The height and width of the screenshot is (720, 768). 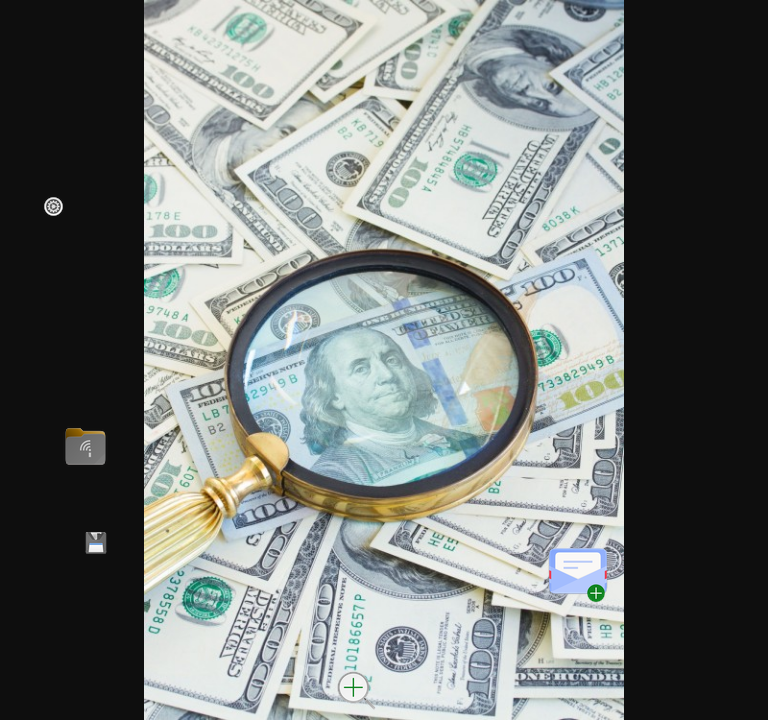 What do you see at coordinates (356, 690) in the screenshot?
I see `zoom in on file or document` at bounding box center [356, 690].